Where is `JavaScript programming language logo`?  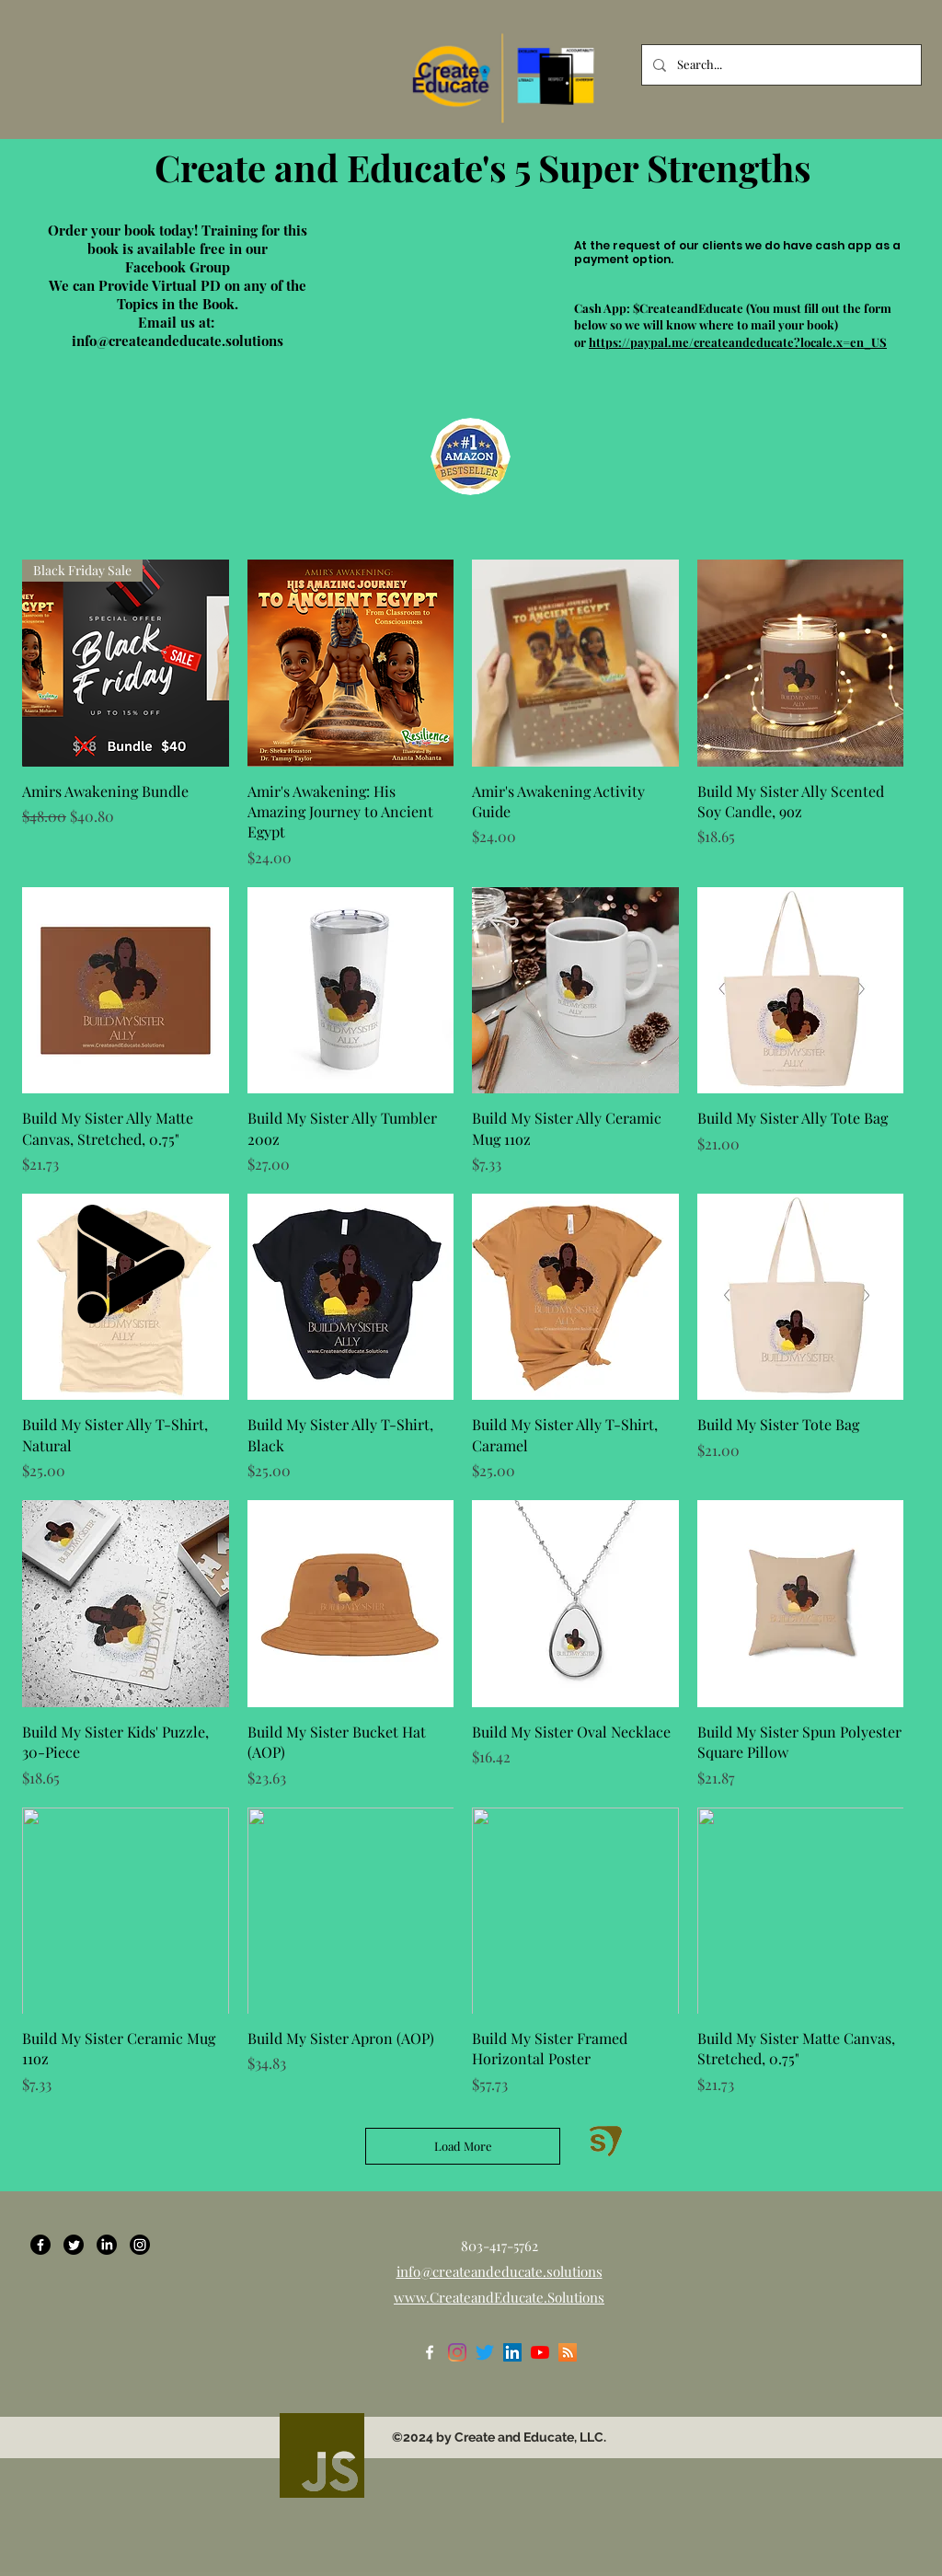
JavaScript programming language logo is located at coordinates (322, 2455).